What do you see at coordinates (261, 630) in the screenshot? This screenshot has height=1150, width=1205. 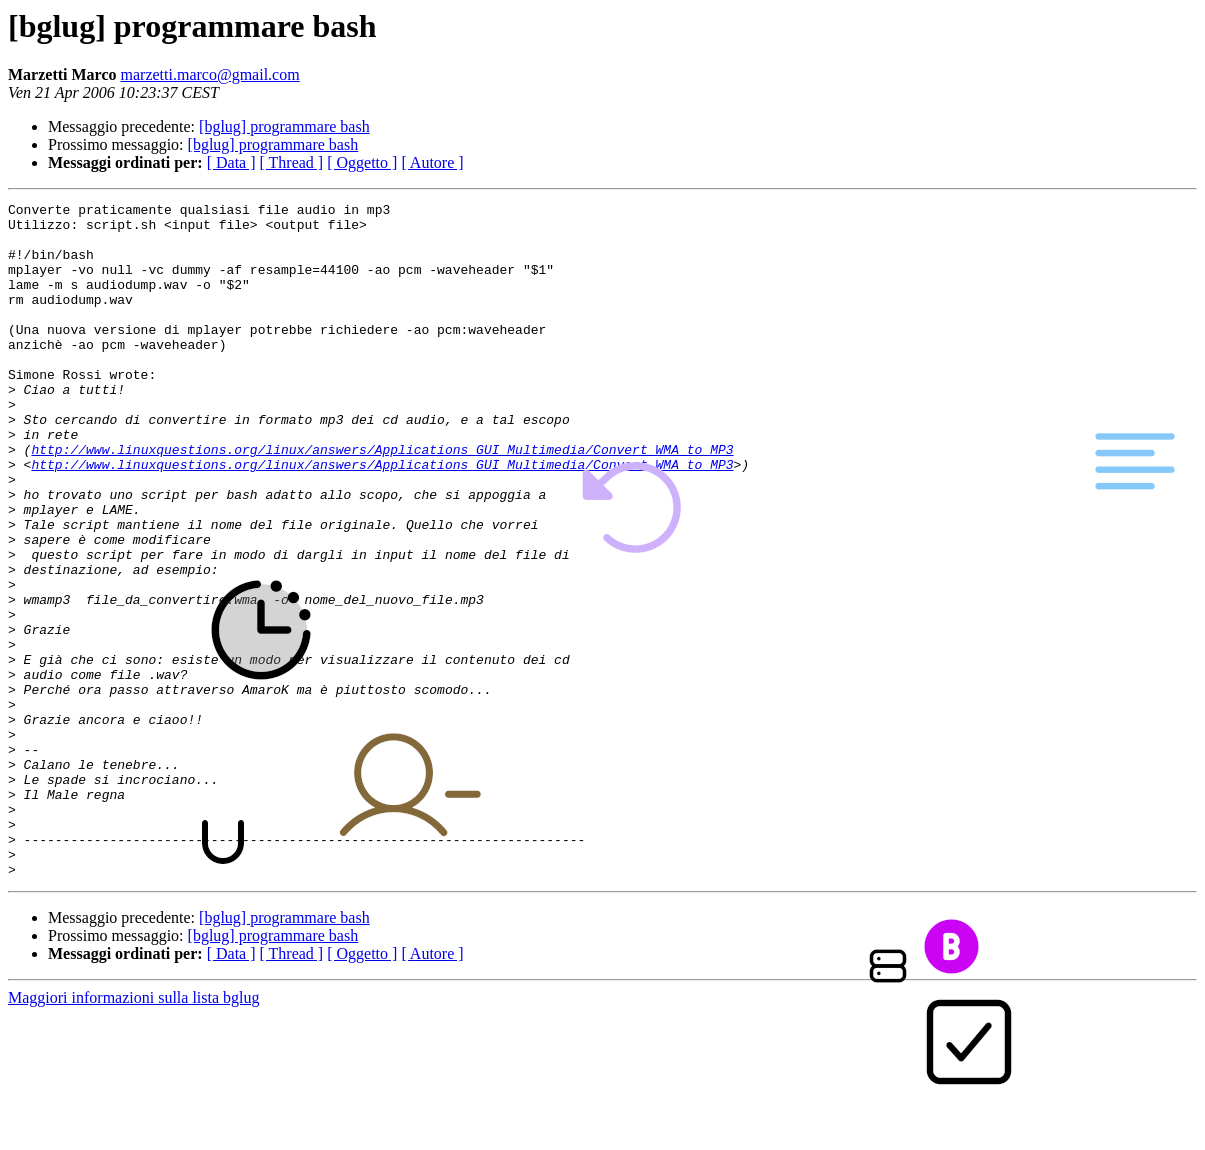 I see `view remaining time or countdown timer` at bounding box center [261, 630].